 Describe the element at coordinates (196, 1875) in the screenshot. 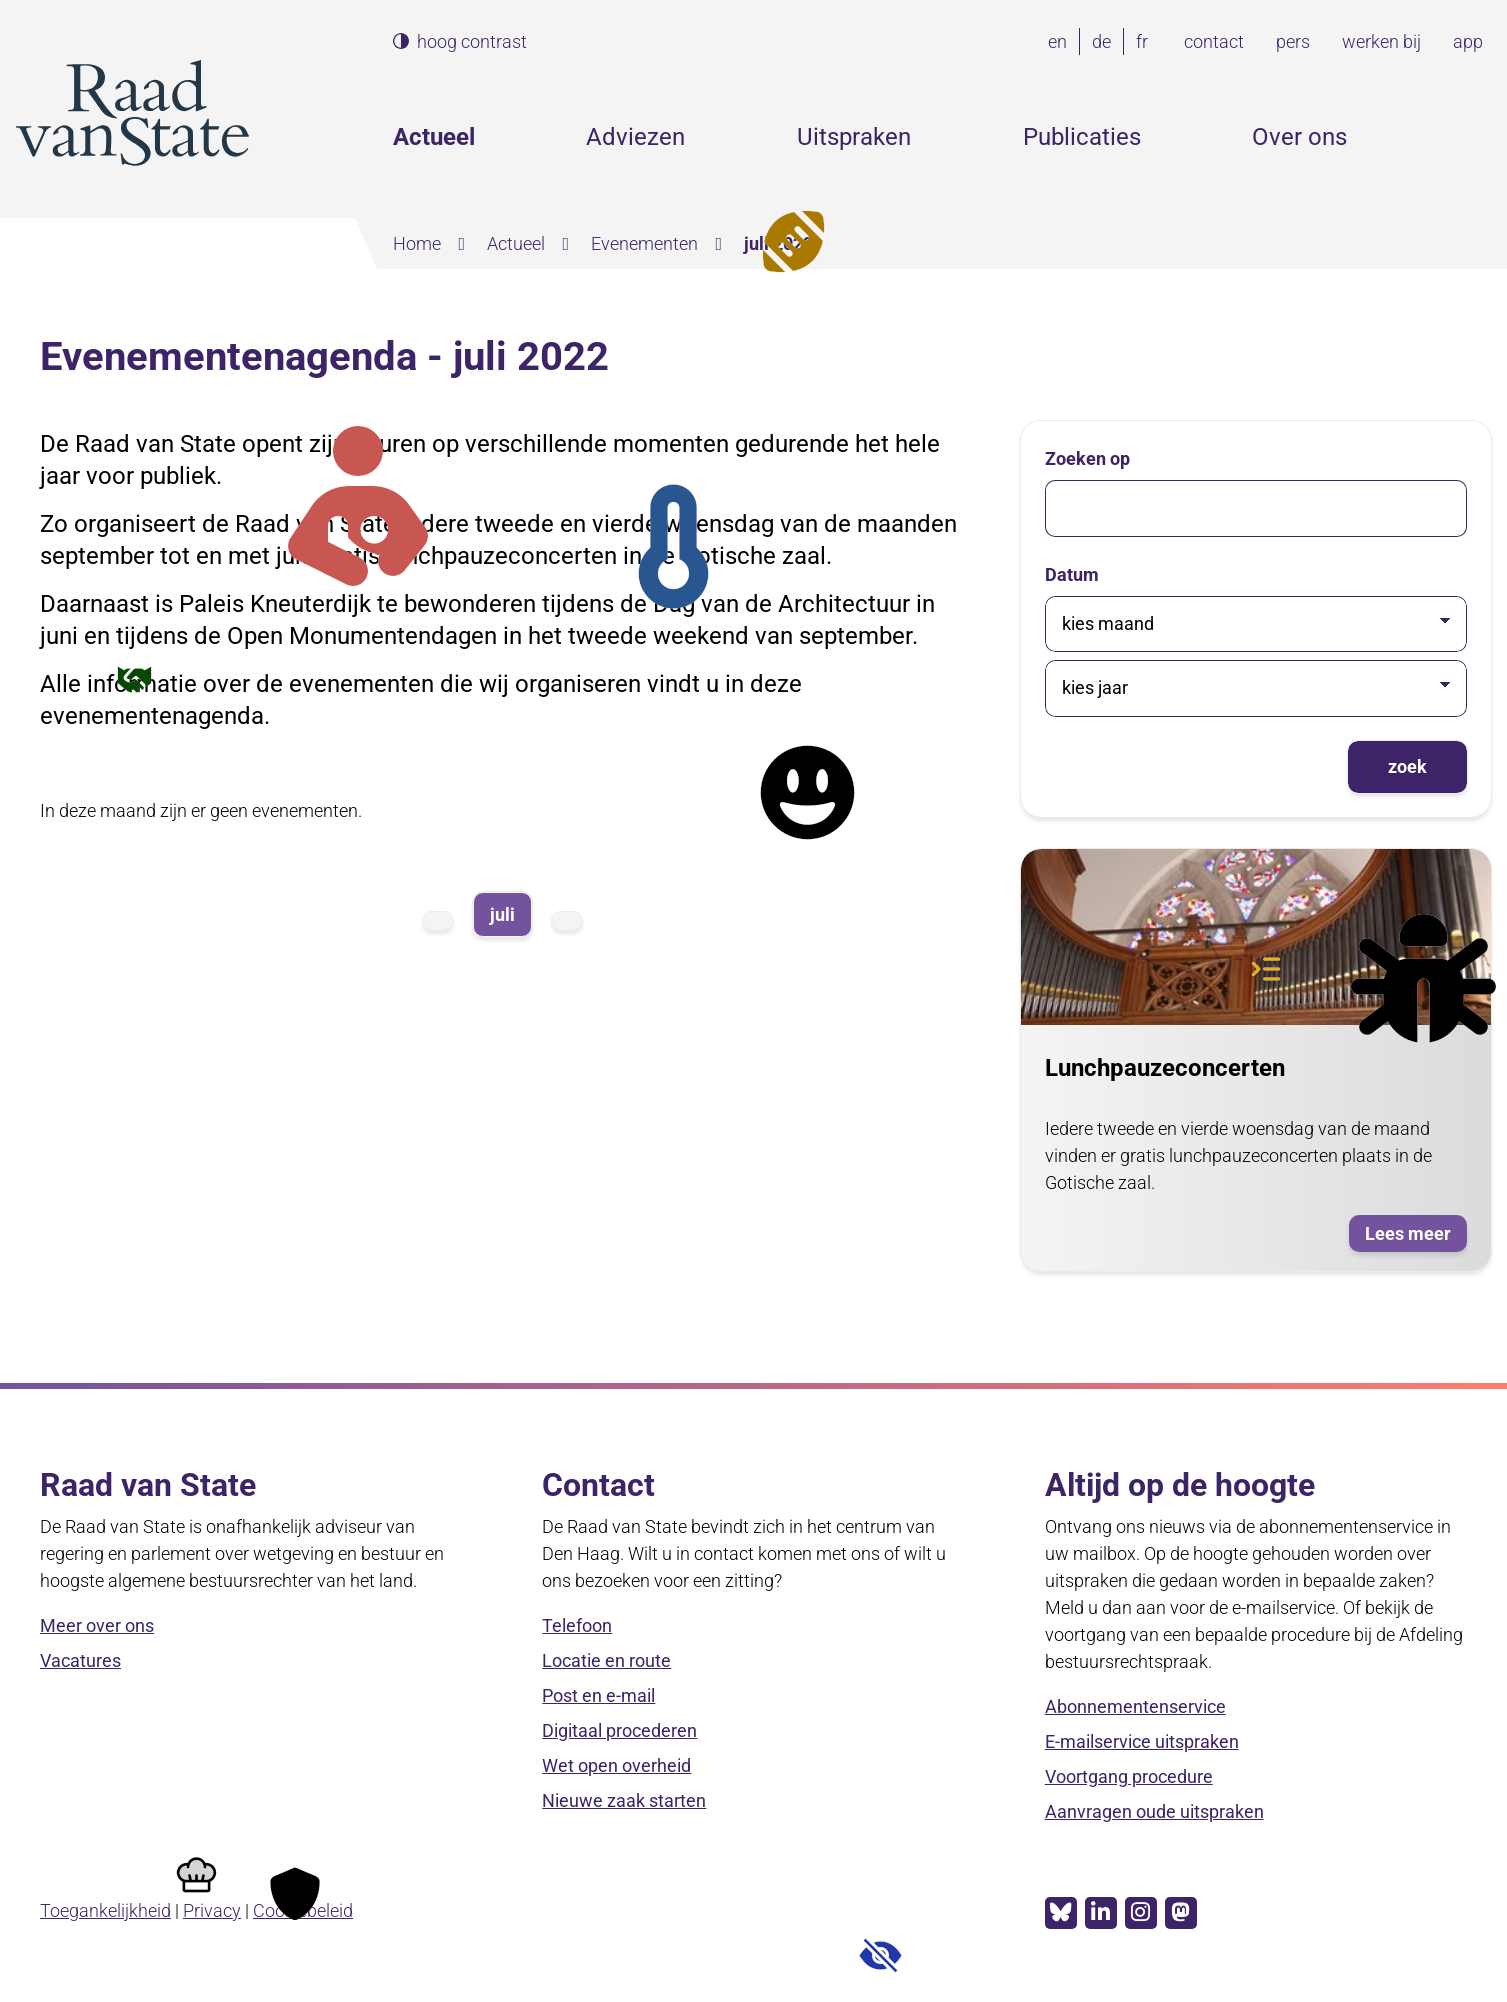

I see `browse recipes or cooking content` at that location.